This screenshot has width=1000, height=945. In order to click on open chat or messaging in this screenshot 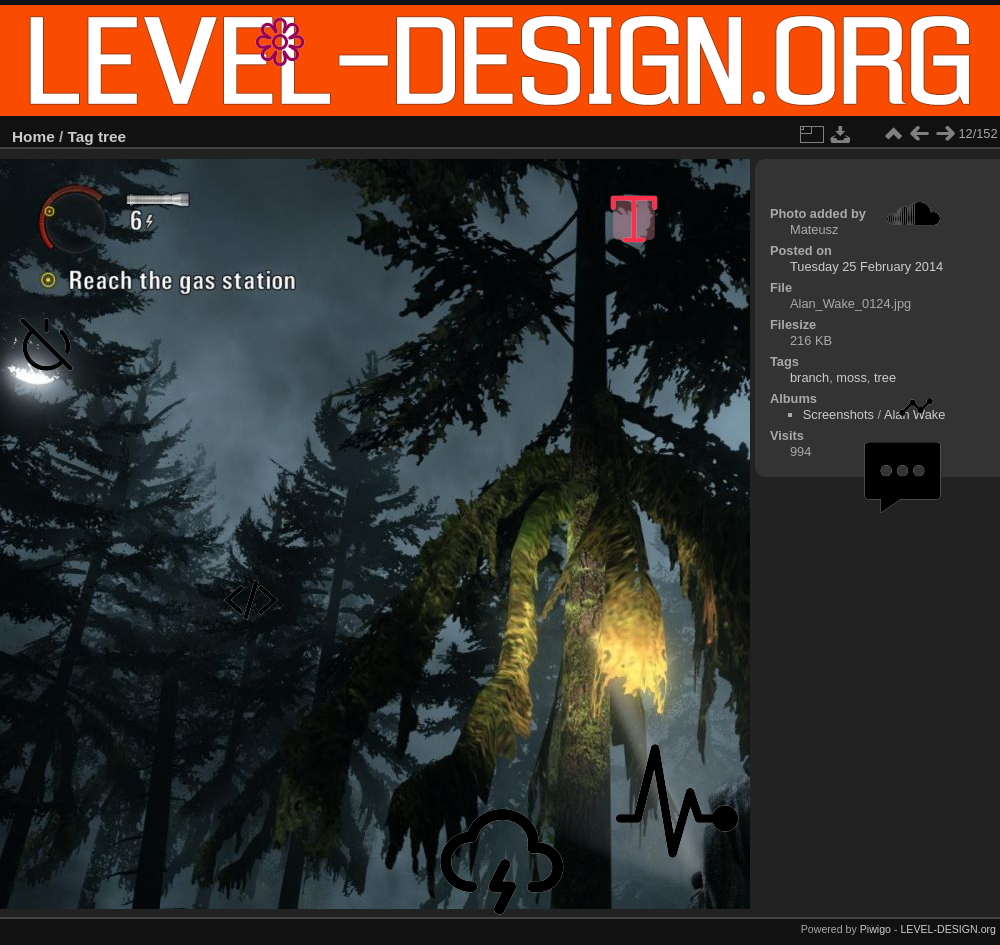, I will do `click(902, 477)`.